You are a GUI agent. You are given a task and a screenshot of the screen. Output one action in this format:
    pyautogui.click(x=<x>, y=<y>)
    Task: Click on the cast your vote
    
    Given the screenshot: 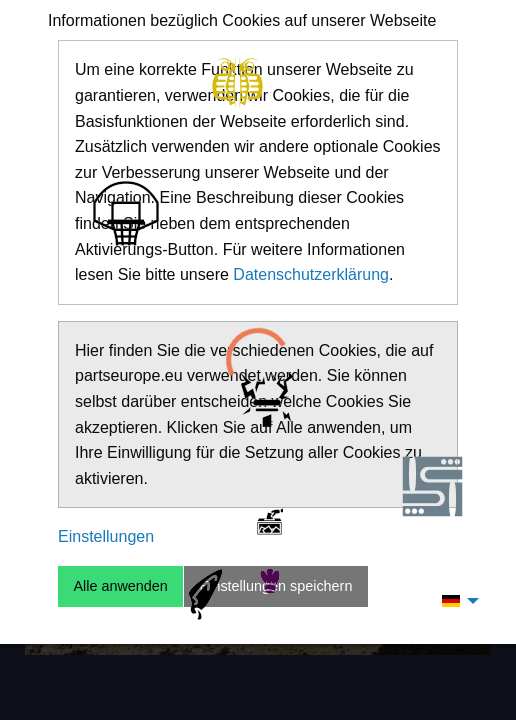 What is the action you would take?
    pyautogui.click(x=269, y=521)
    